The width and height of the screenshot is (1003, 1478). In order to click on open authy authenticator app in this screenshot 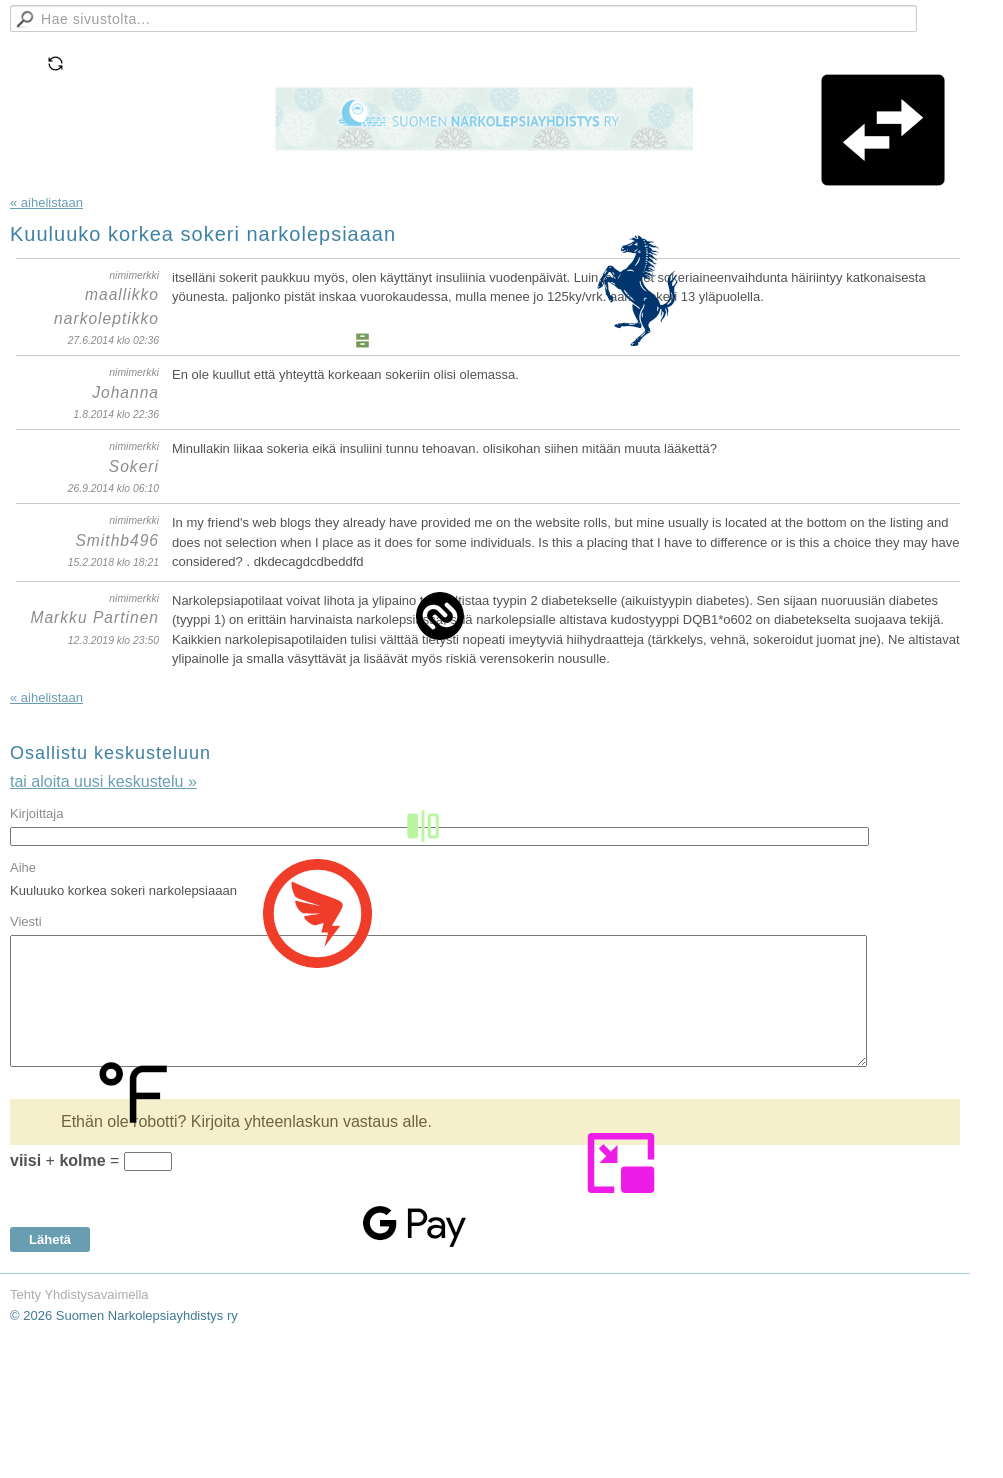, I will do `click(440, 616)`.